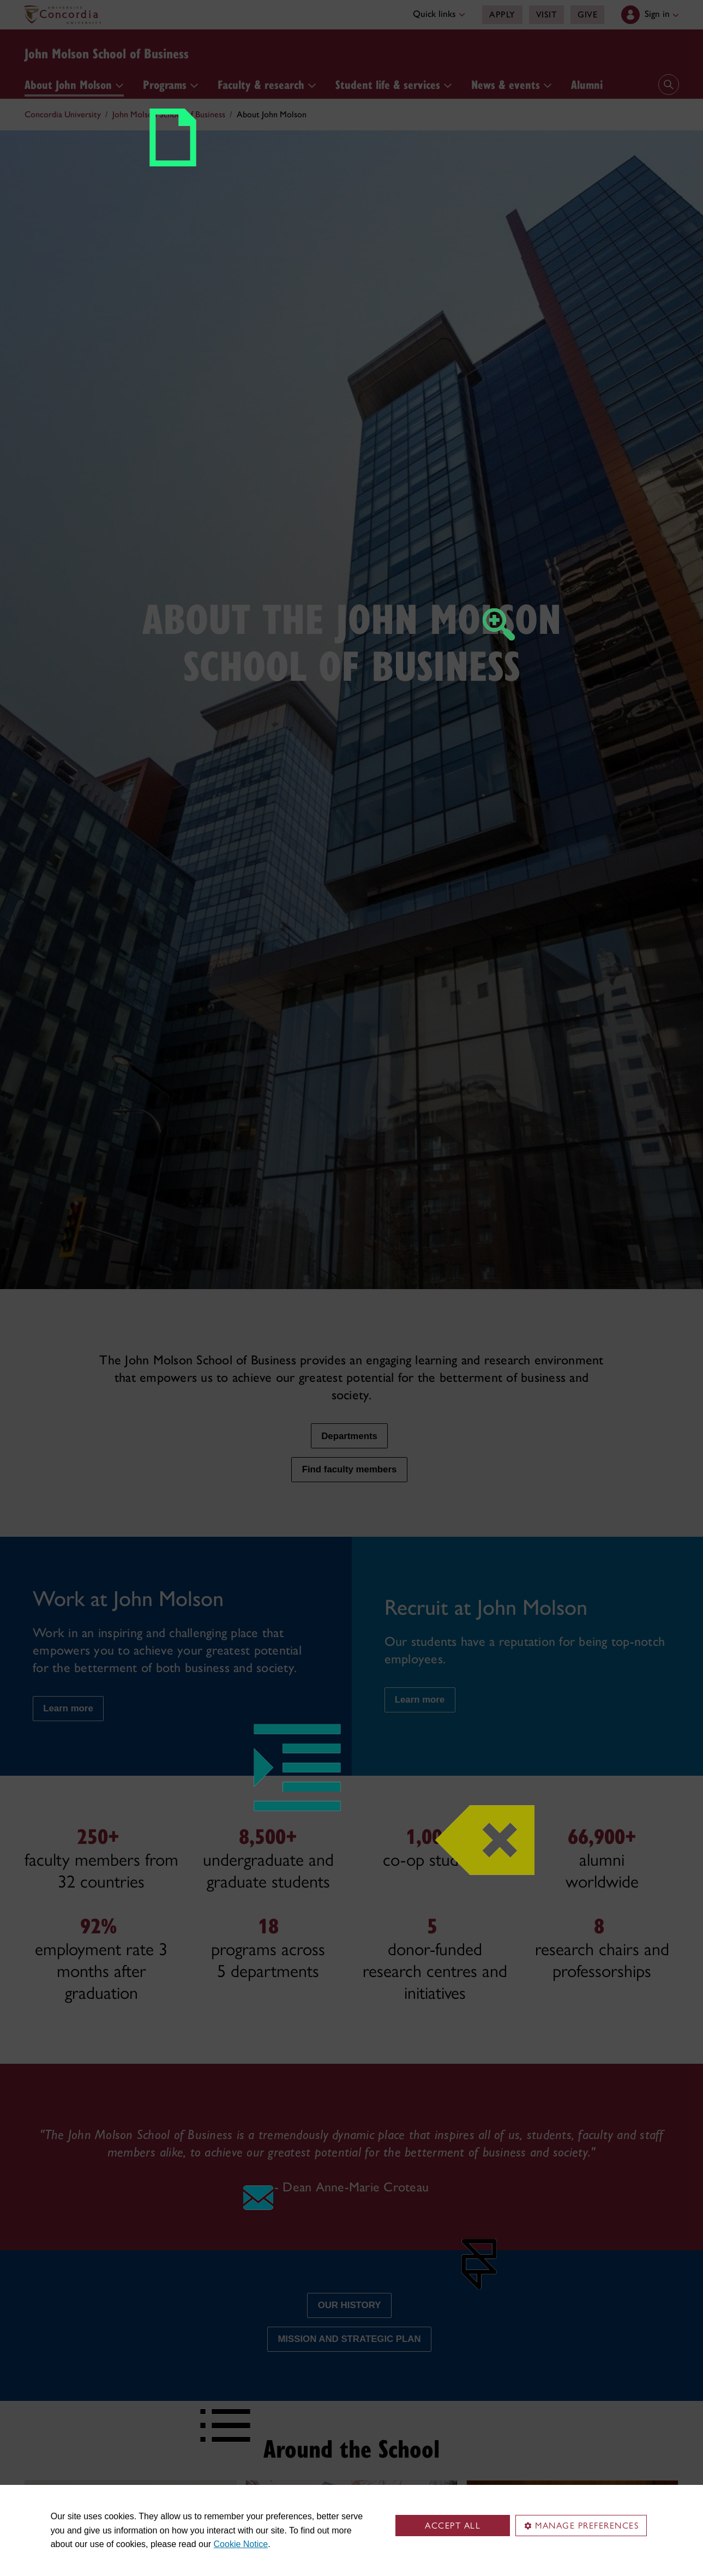  I want to click on delete the previous character, so click(485, 1840).